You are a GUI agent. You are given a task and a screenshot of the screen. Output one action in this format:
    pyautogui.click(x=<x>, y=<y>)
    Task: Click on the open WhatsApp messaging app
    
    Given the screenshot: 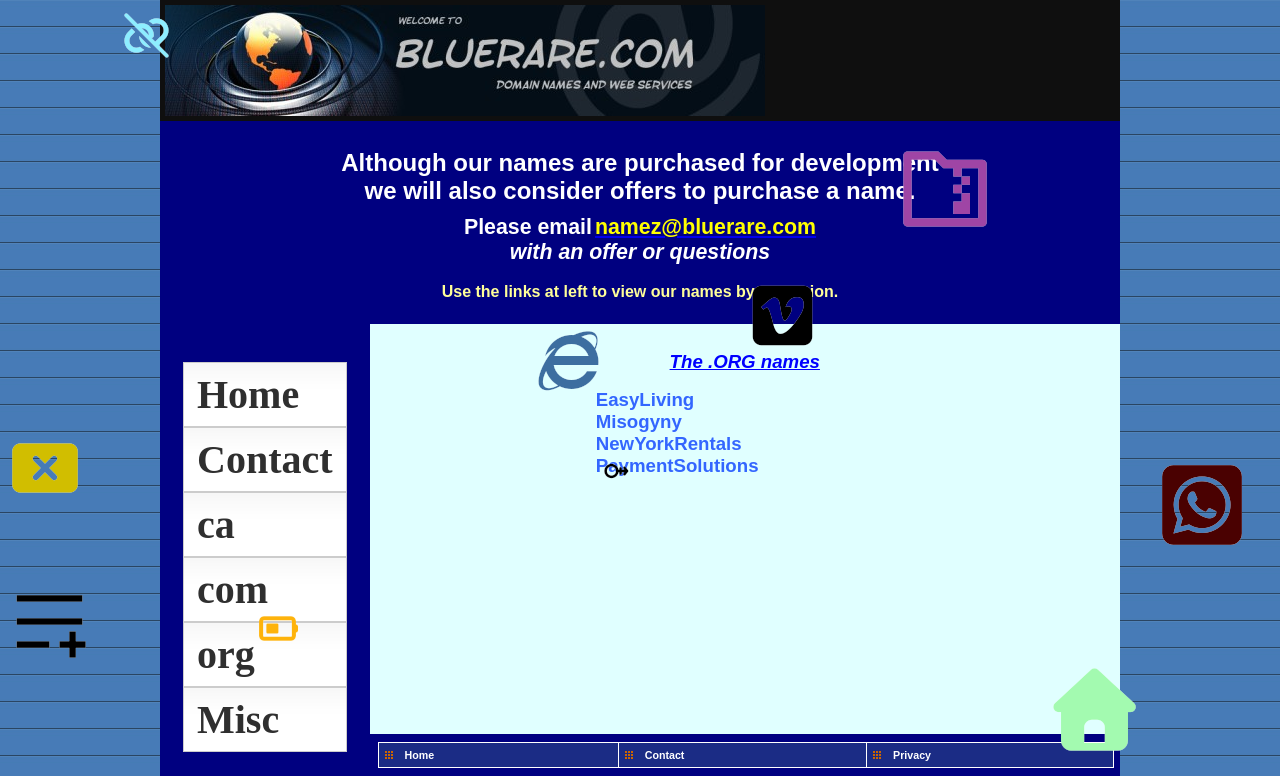 What is the action you would take?
    pyautogui.click(x=1202, y=505)
    